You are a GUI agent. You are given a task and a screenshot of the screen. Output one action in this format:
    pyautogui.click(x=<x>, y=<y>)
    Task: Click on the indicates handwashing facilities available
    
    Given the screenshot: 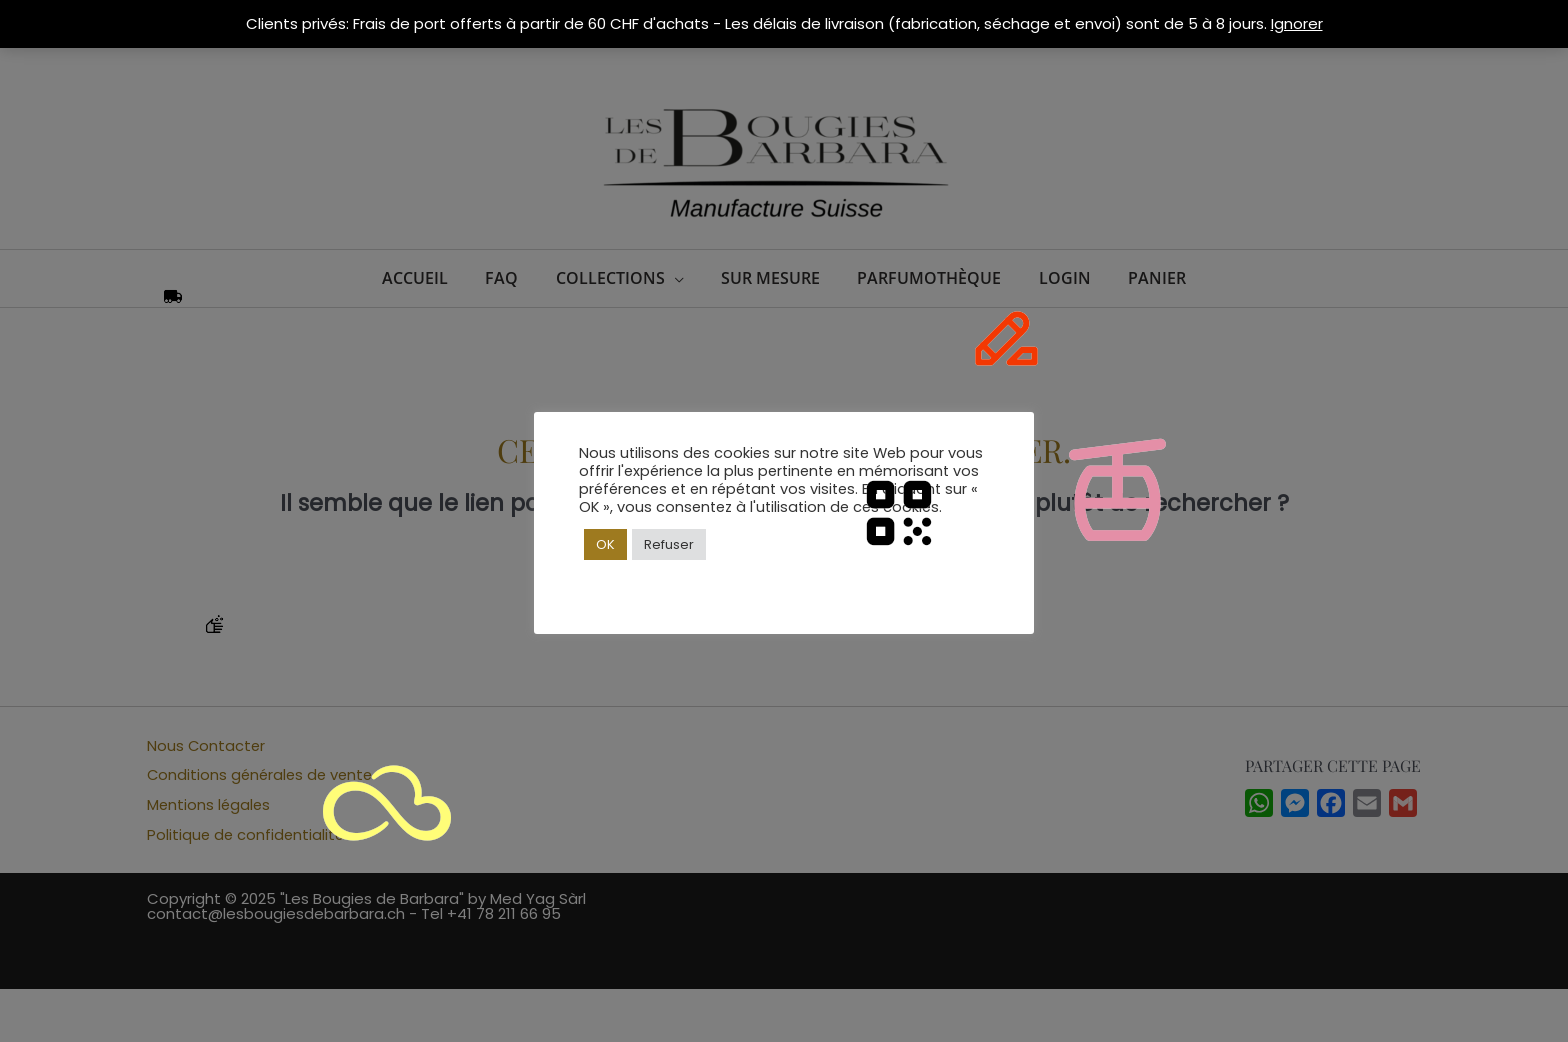 What is the action you would take?
    pyautogui.click(x=215, y=624)
    